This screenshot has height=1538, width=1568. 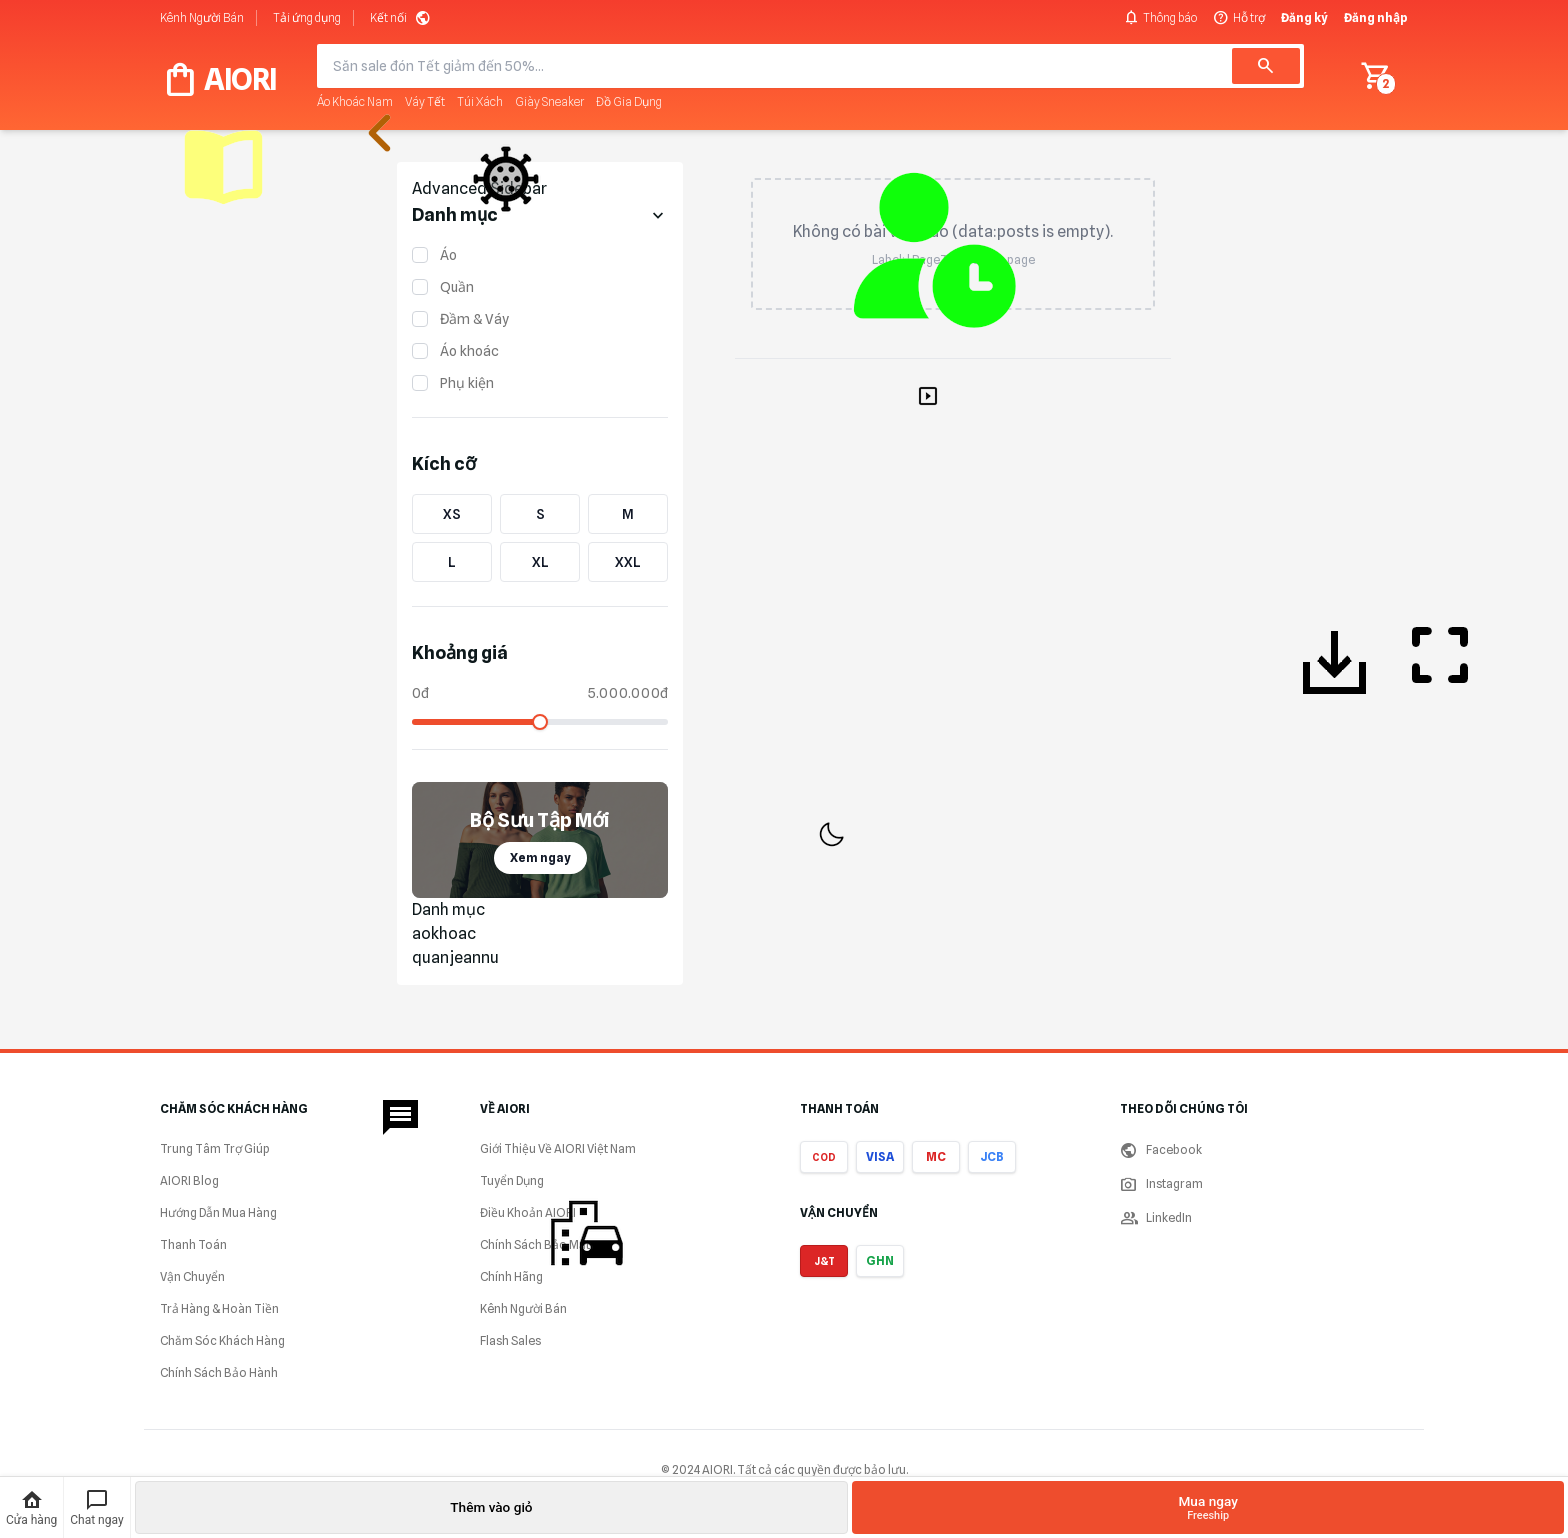 I want to click on download file to device, so click(x=1334, y=662).